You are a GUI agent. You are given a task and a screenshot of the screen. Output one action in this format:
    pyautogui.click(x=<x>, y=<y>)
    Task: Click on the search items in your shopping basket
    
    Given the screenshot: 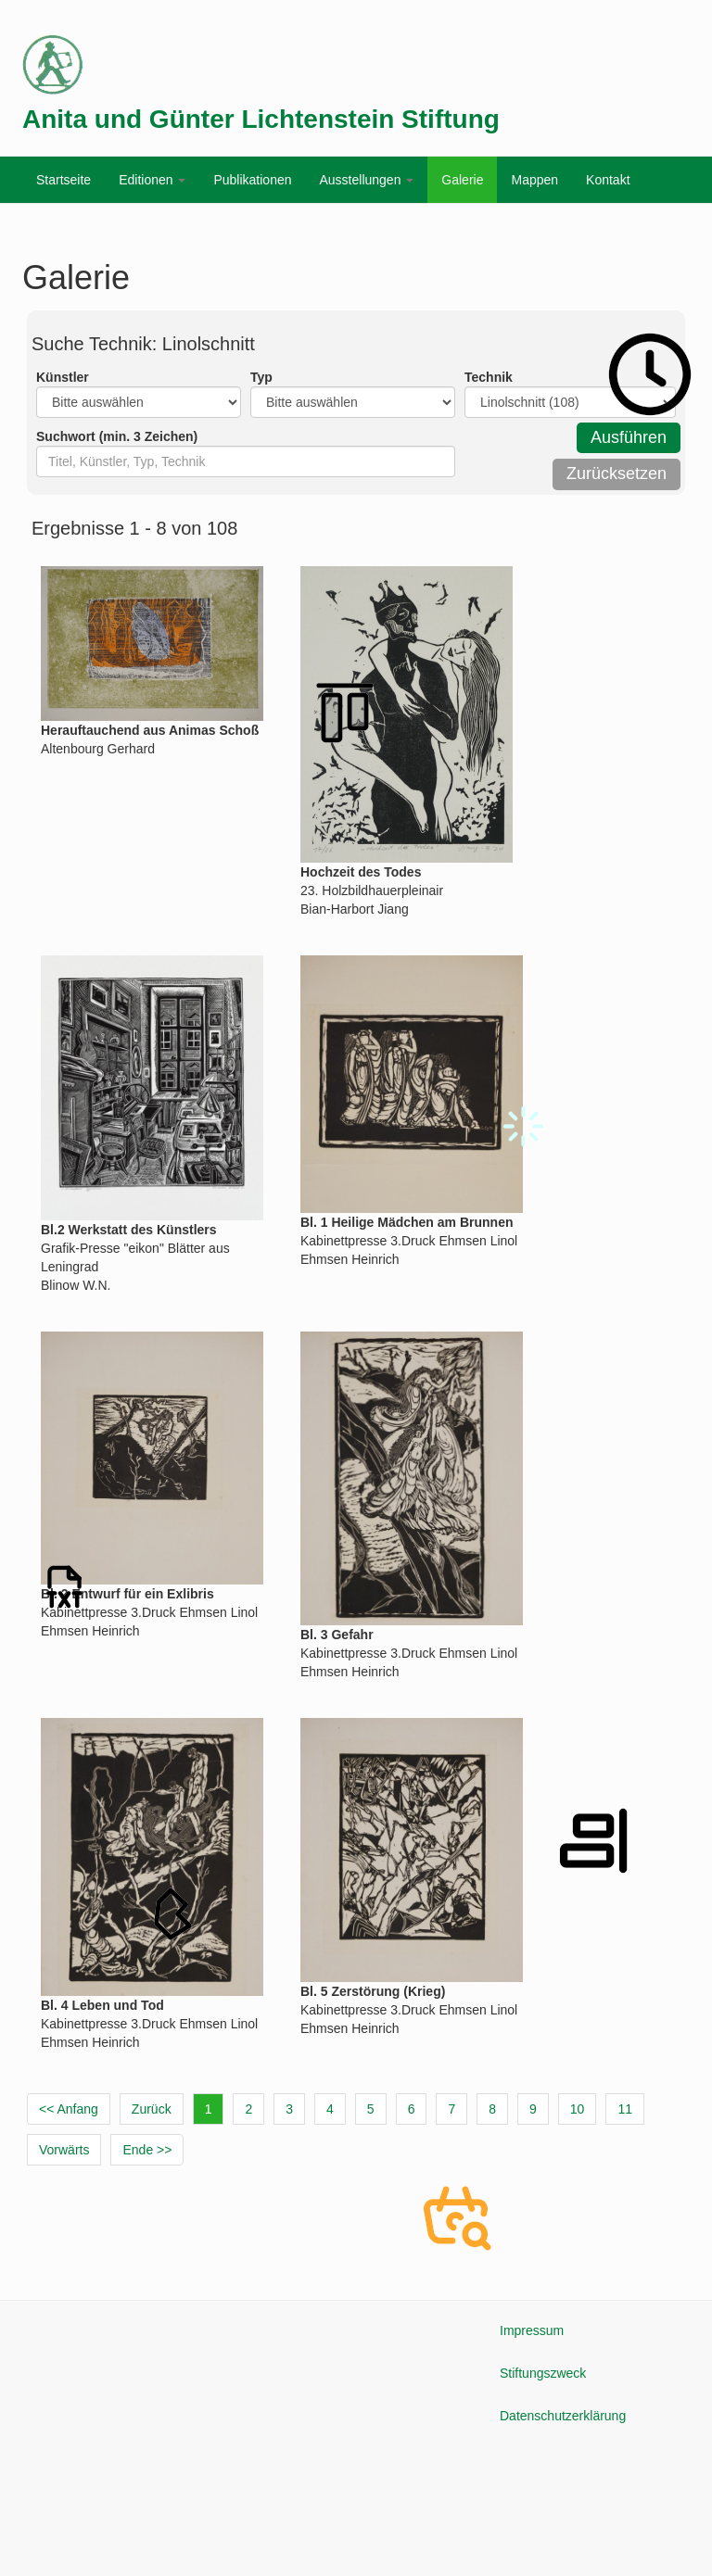 What is the action you would take?
    pyautogui.click(x=455, y=2215)
    